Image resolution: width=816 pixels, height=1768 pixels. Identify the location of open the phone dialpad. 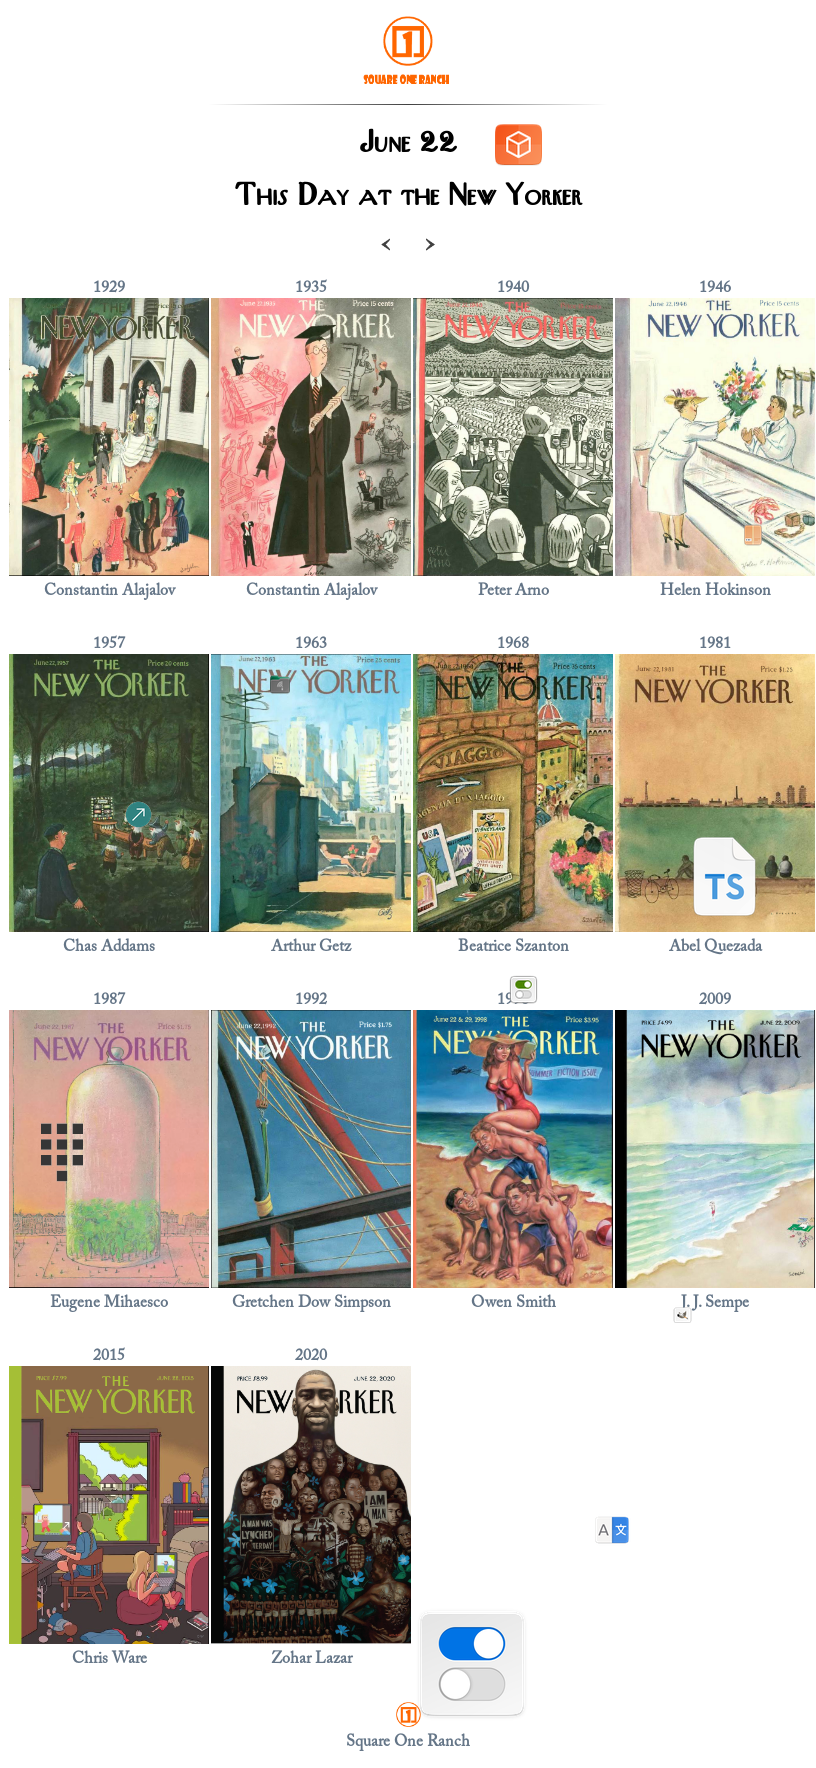
(62, 1155).